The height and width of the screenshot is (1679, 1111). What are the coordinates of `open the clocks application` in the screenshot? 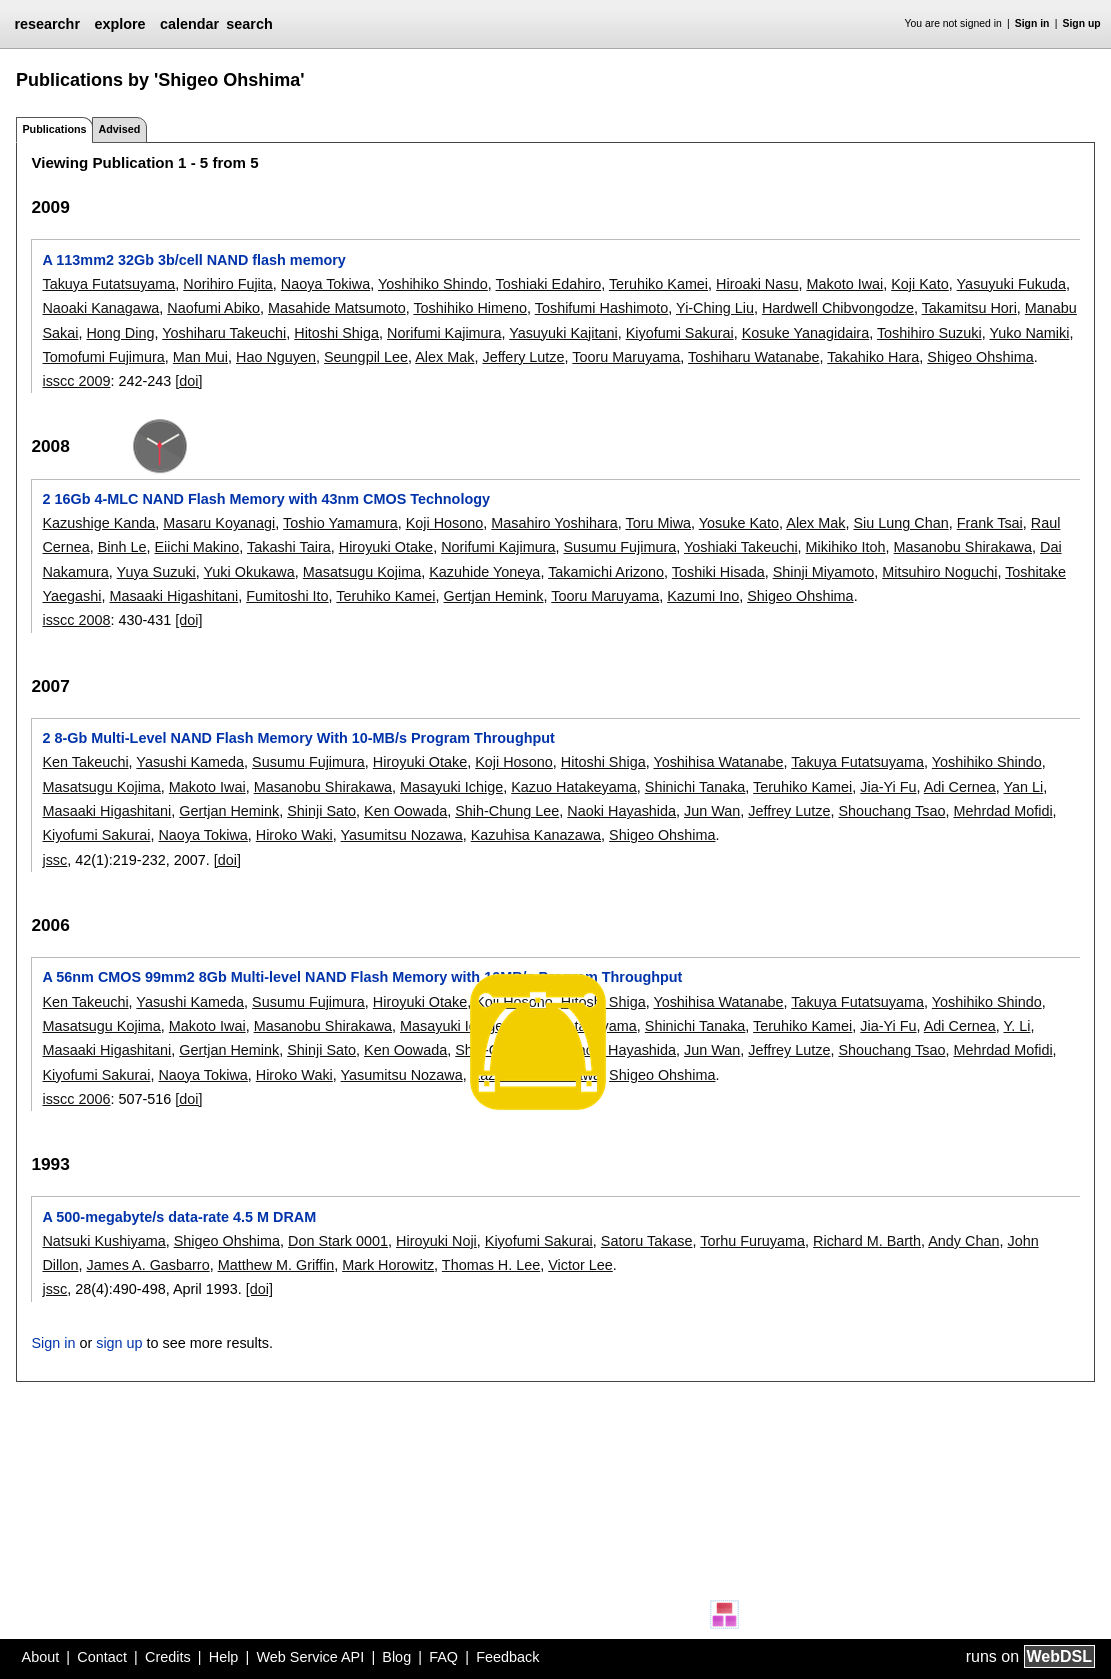 It's located at (160, 446).